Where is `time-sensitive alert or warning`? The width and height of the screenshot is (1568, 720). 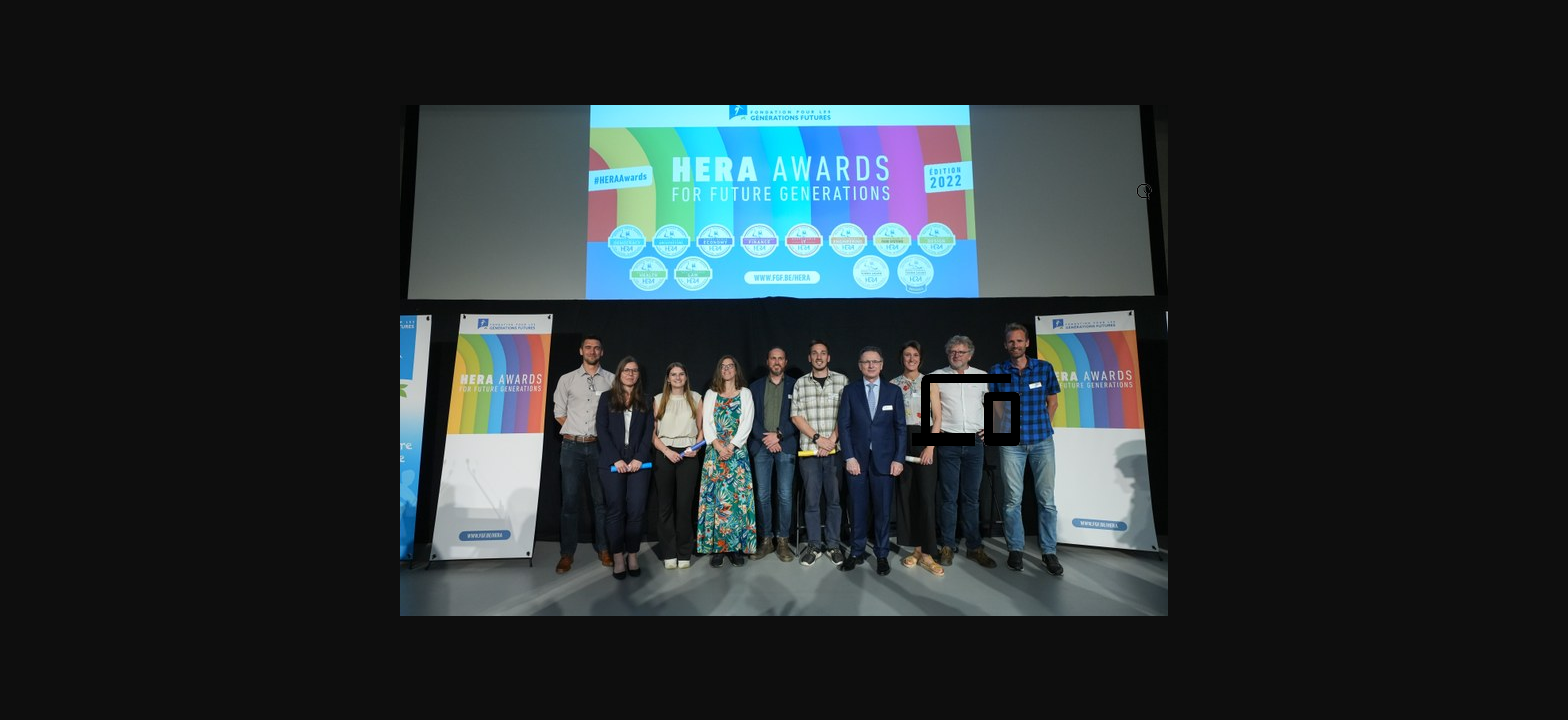
time-sensitive alert or warning is located at coordinates (1144, 191).